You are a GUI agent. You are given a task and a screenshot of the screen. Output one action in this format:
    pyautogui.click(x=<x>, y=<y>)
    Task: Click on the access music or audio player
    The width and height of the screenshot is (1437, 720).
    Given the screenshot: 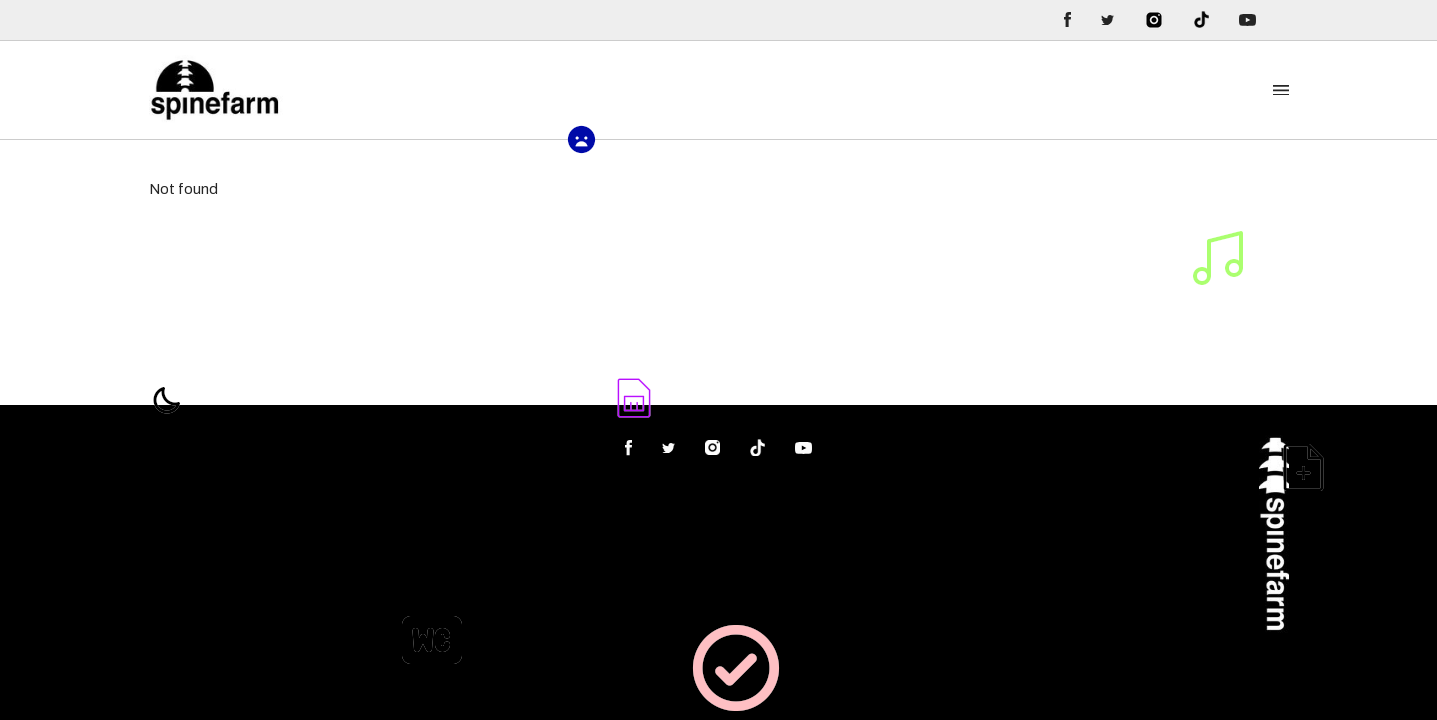 What is the action you would take?
    pyautogui.click(x=1221, y=259)
    